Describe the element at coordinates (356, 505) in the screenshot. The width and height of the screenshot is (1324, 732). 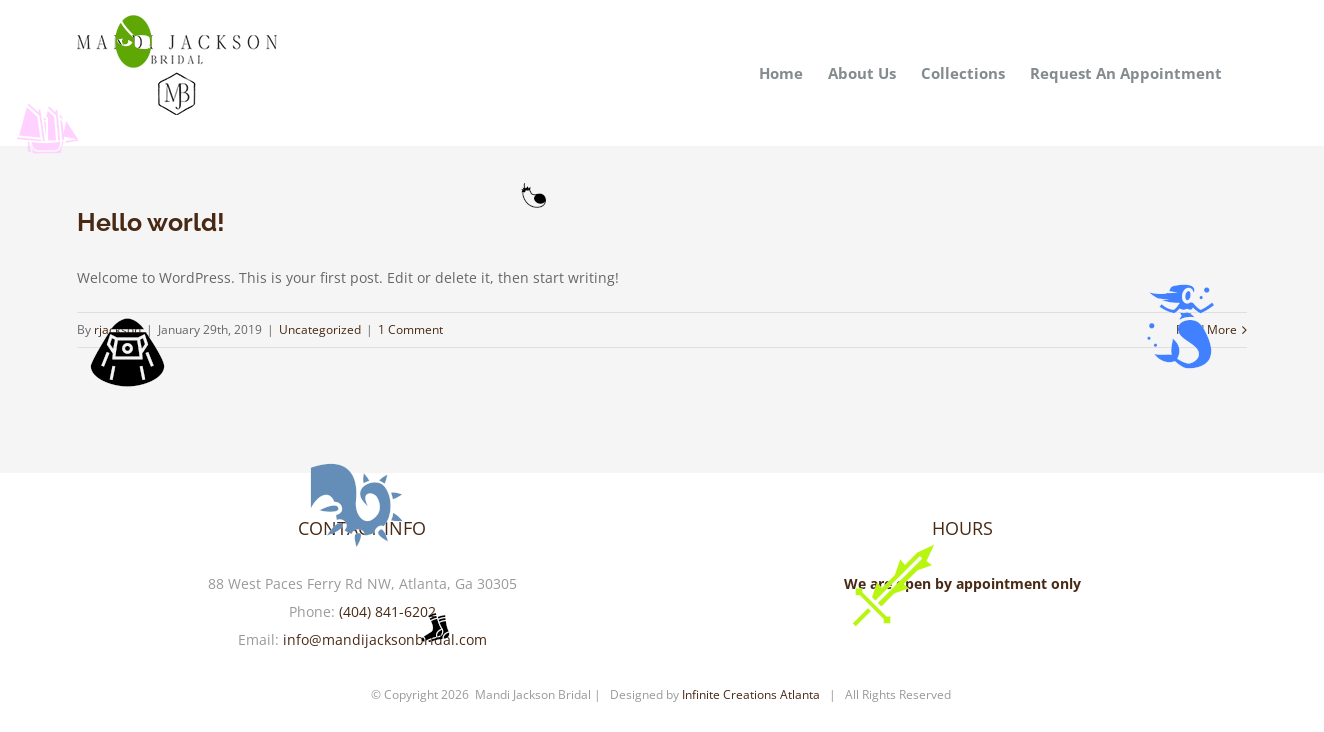
I see `select tentacle monster or creature type` at that location.